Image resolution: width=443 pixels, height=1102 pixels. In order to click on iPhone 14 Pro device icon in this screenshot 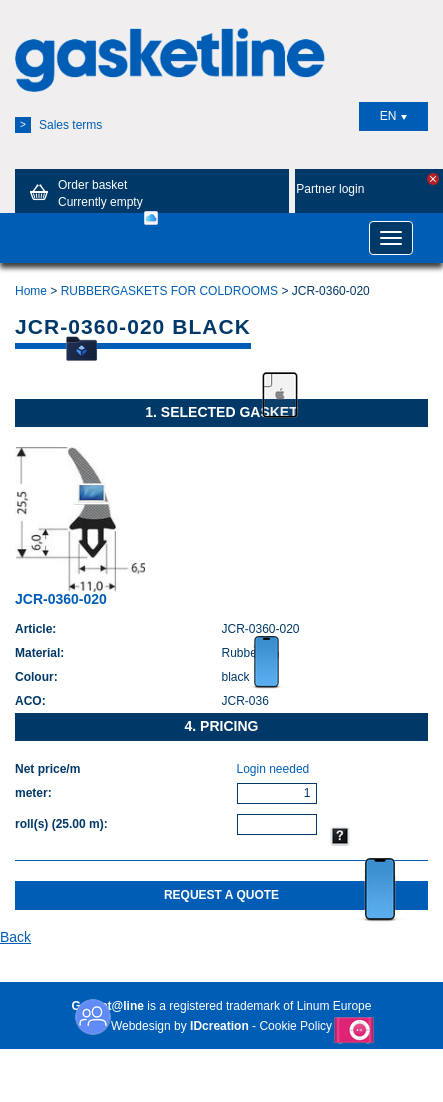, I will do `click(266, 662)`.